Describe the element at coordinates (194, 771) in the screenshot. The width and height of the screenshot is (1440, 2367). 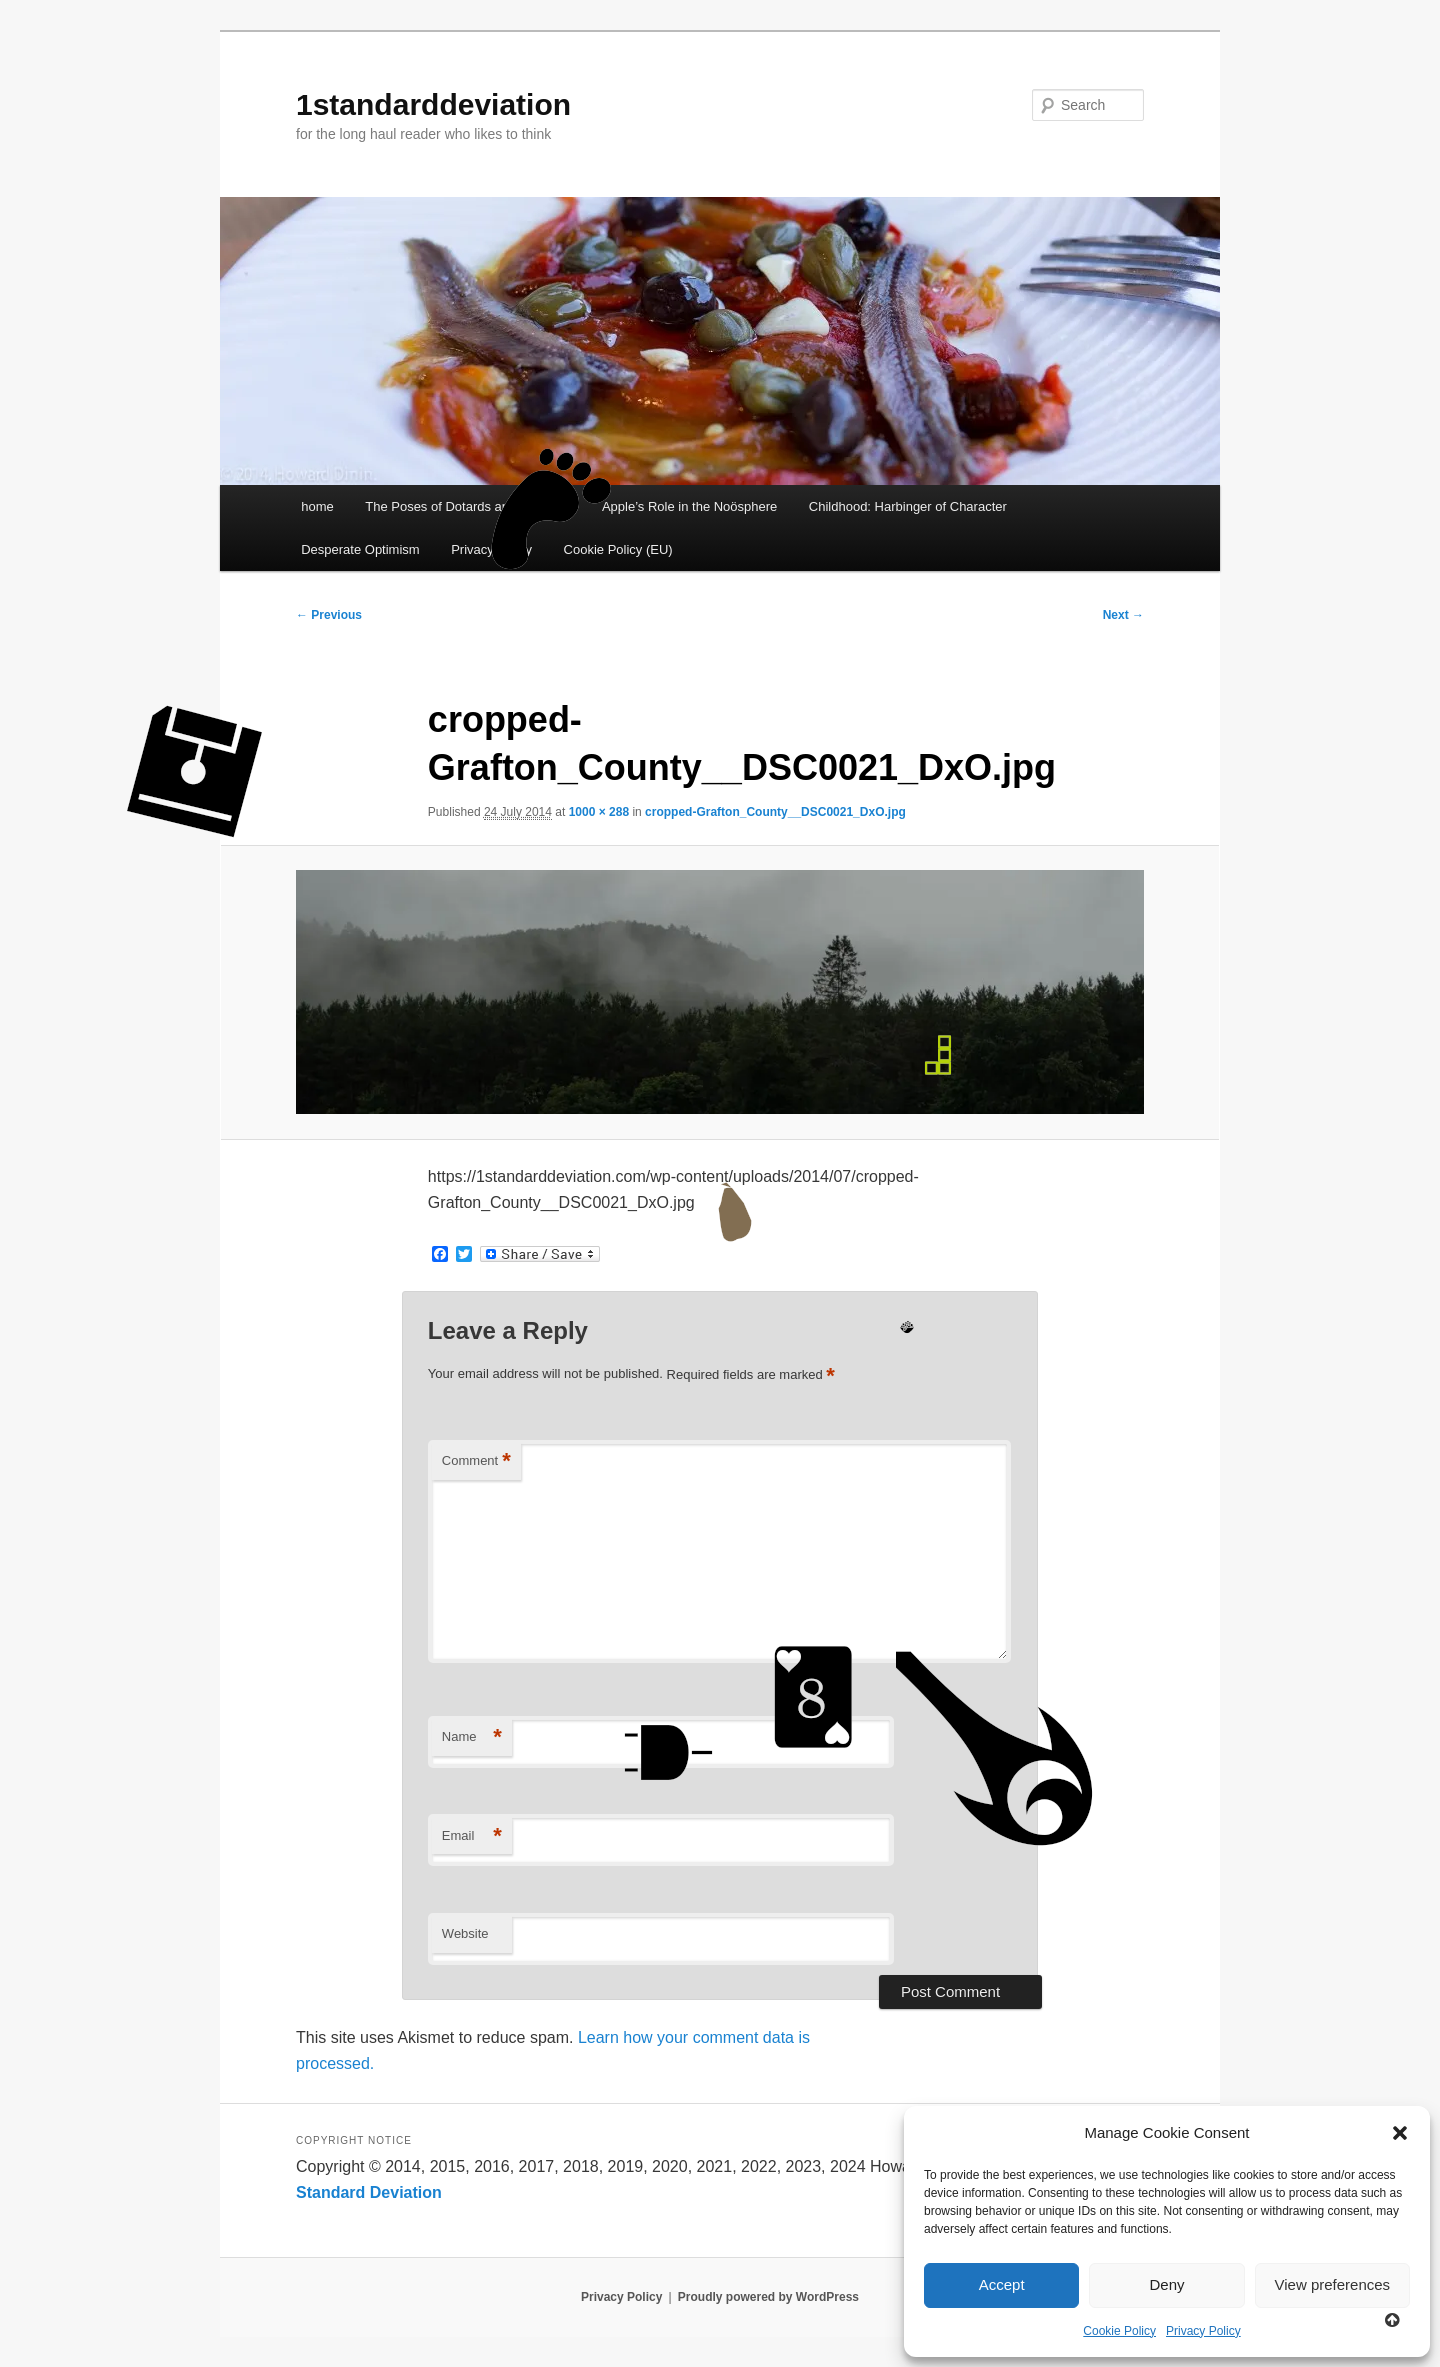
I see `save your current progress` at that location.